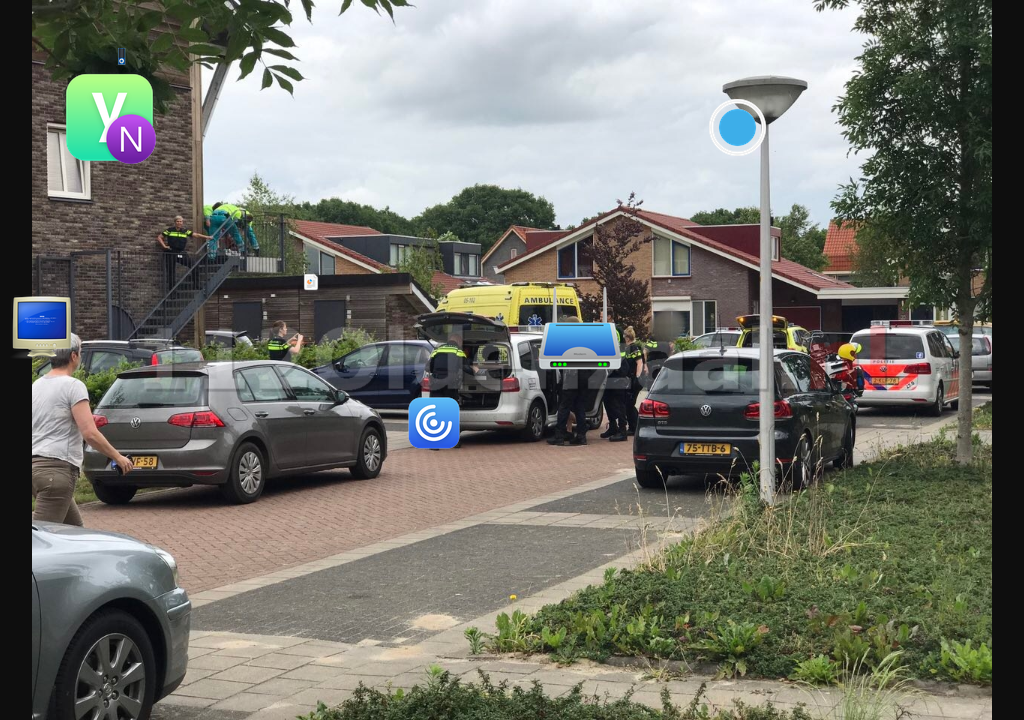 The image size is (1024, 720). What do you see at coordinates (580, 328) in the screenshot?
I see `network modem or router device status` at bounding box center [580, 328].